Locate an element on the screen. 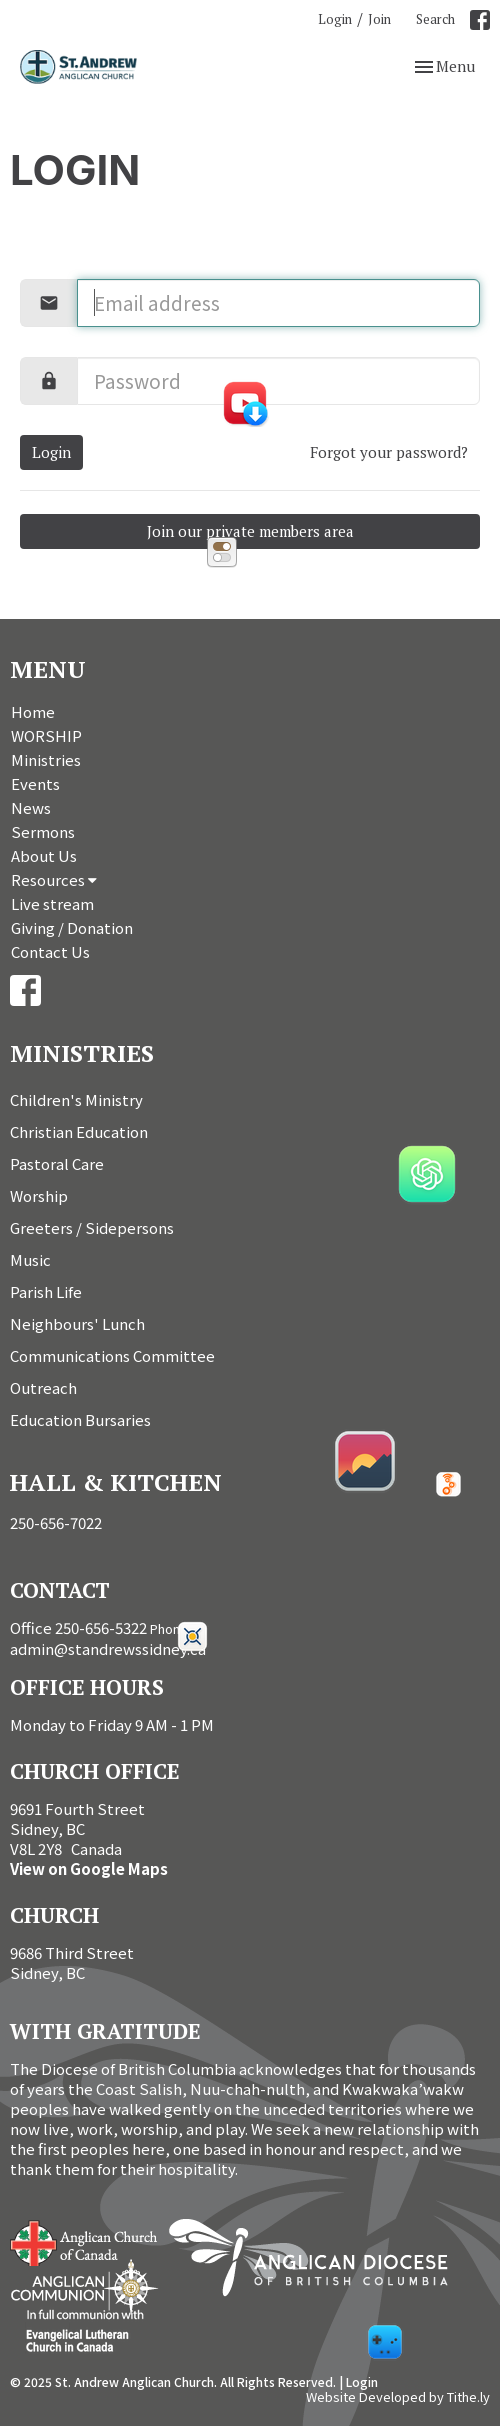 The height and width of the screenshot is (2426, 500). open koko photo gallery app is located at coordinates (365, 1461).